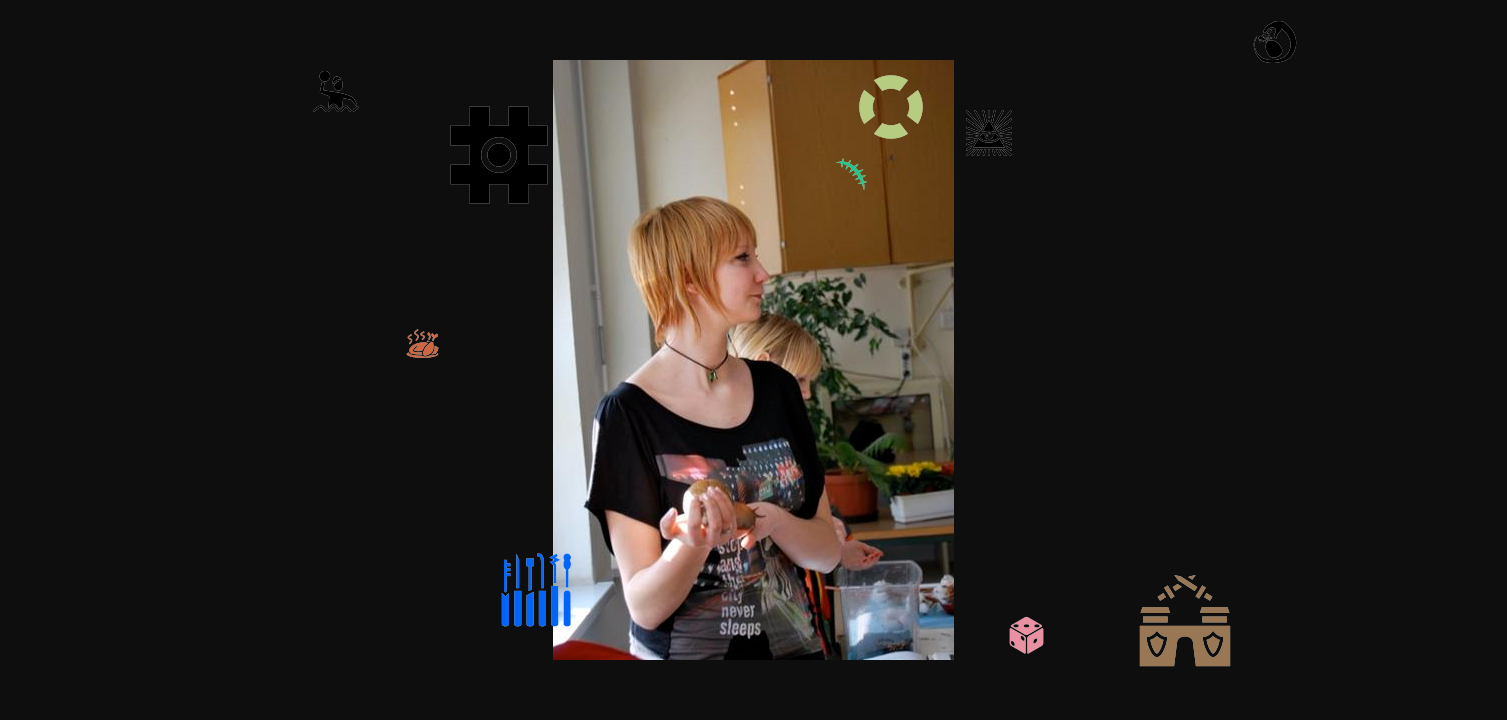  What do you see at coordinates (989, 133) in the screenshot?
I see `indicates visibility or surveillance mode enabled` at bounding box center [989, 133].